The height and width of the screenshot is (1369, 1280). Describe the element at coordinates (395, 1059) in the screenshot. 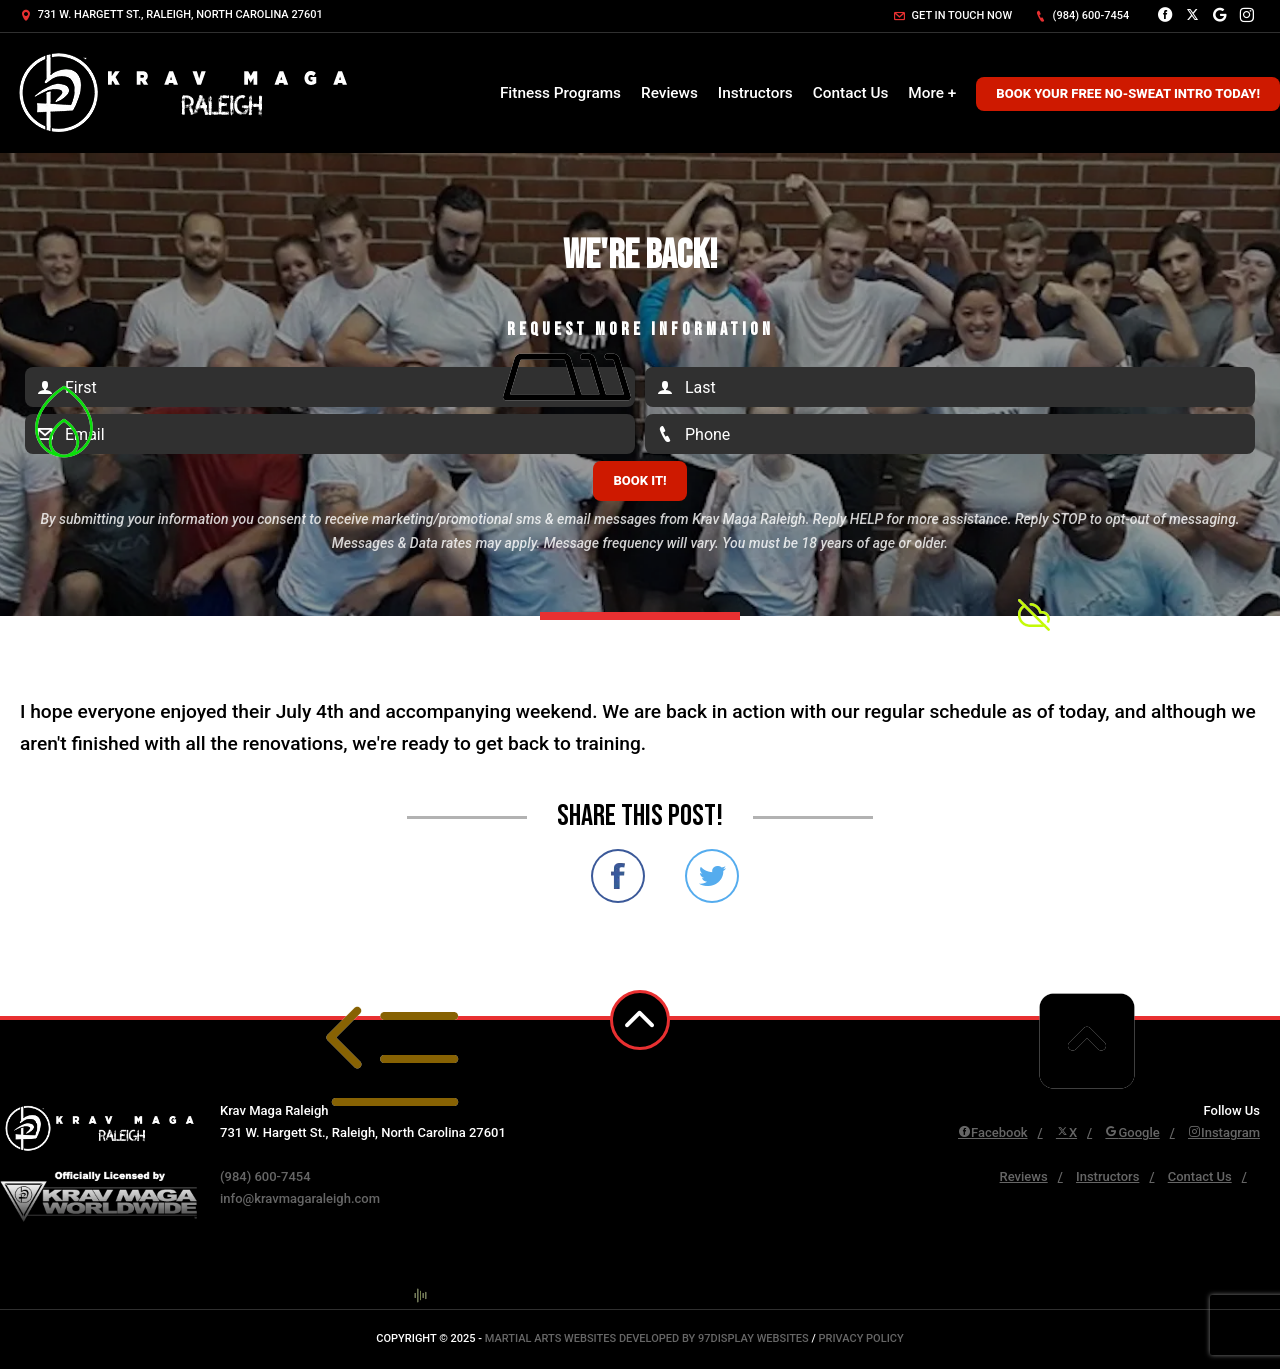

I see `decrease text indentation` at that location.